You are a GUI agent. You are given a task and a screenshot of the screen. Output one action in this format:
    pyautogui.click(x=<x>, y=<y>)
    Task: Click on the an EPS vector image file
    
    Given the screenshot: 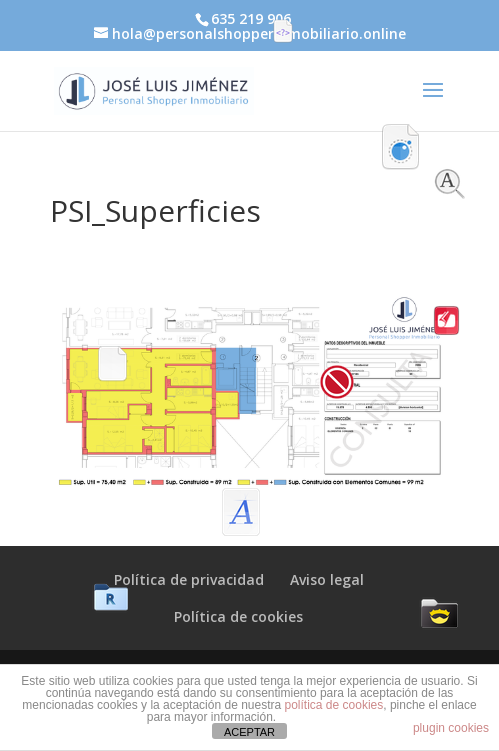 What is the action you would take?
    pyautogui.click(x=446, y=320)
    